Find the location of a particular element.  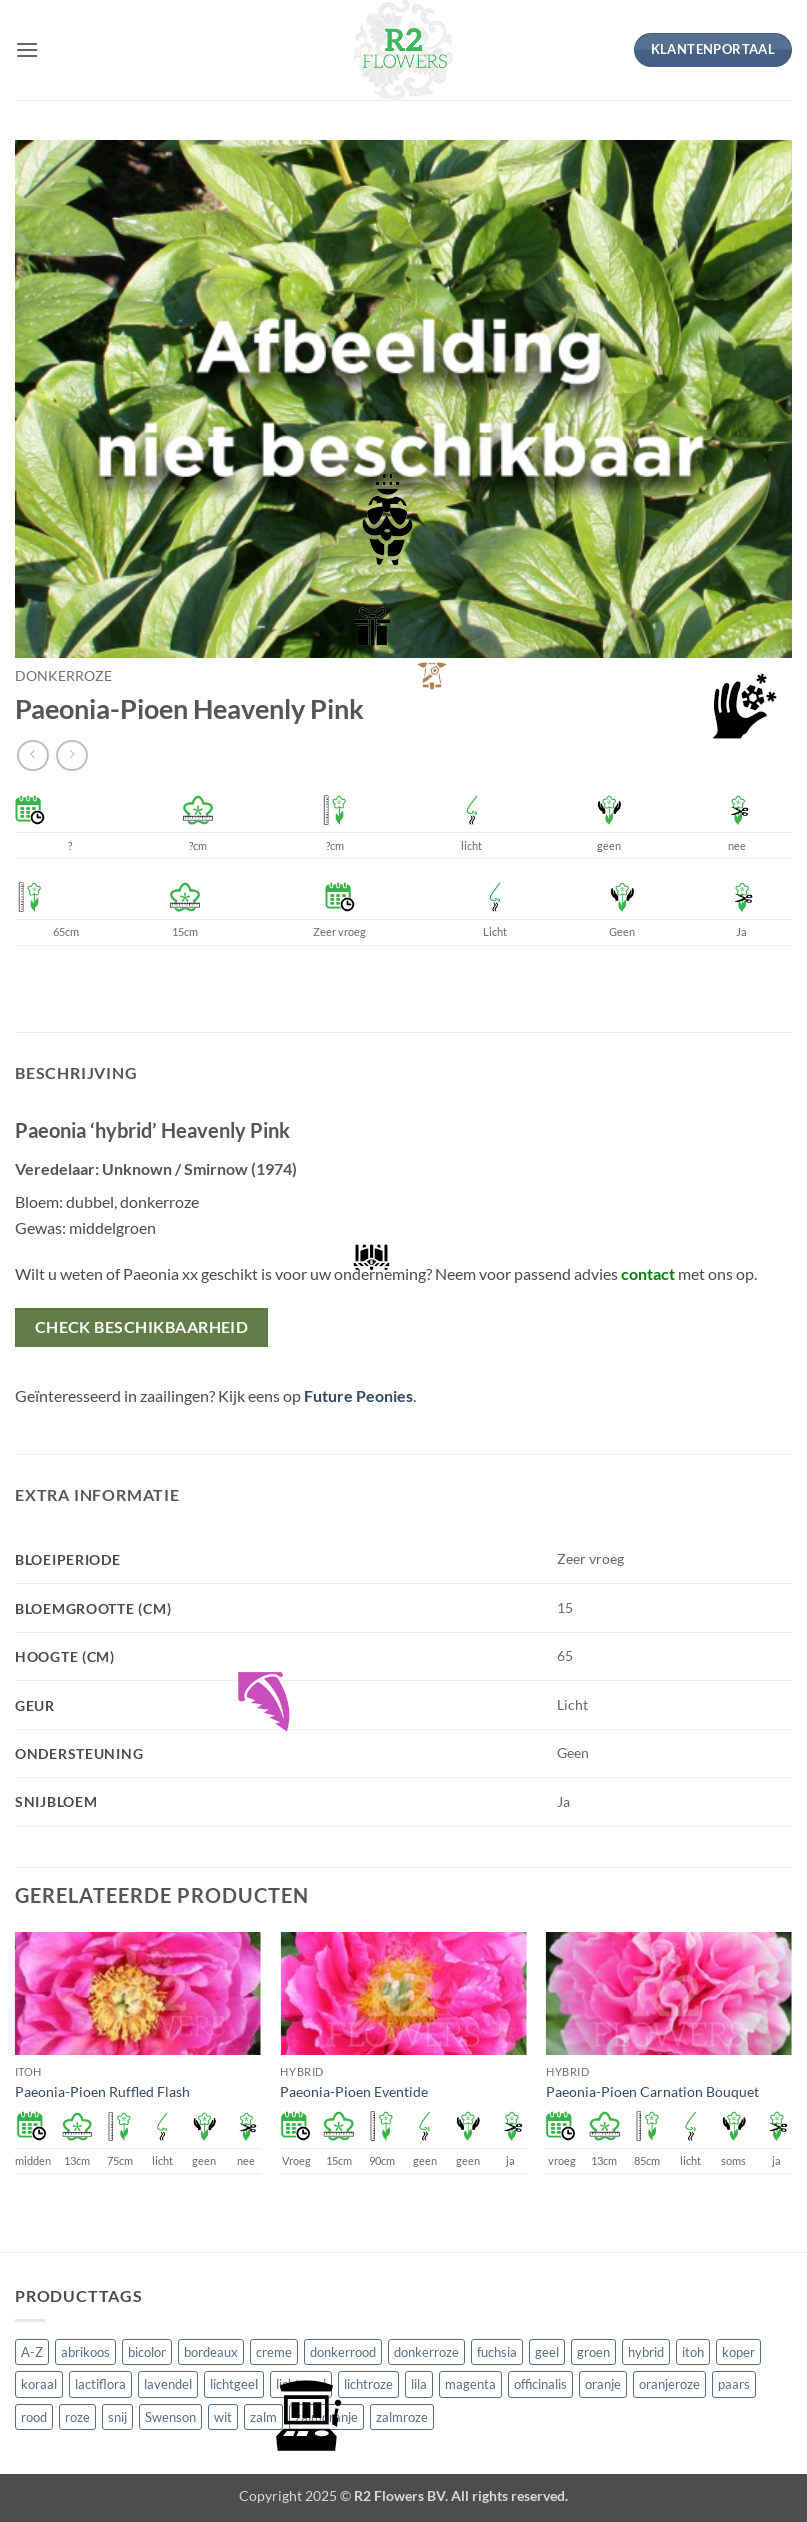

equip heart-protecting armor is located at coordinates (432, 676).